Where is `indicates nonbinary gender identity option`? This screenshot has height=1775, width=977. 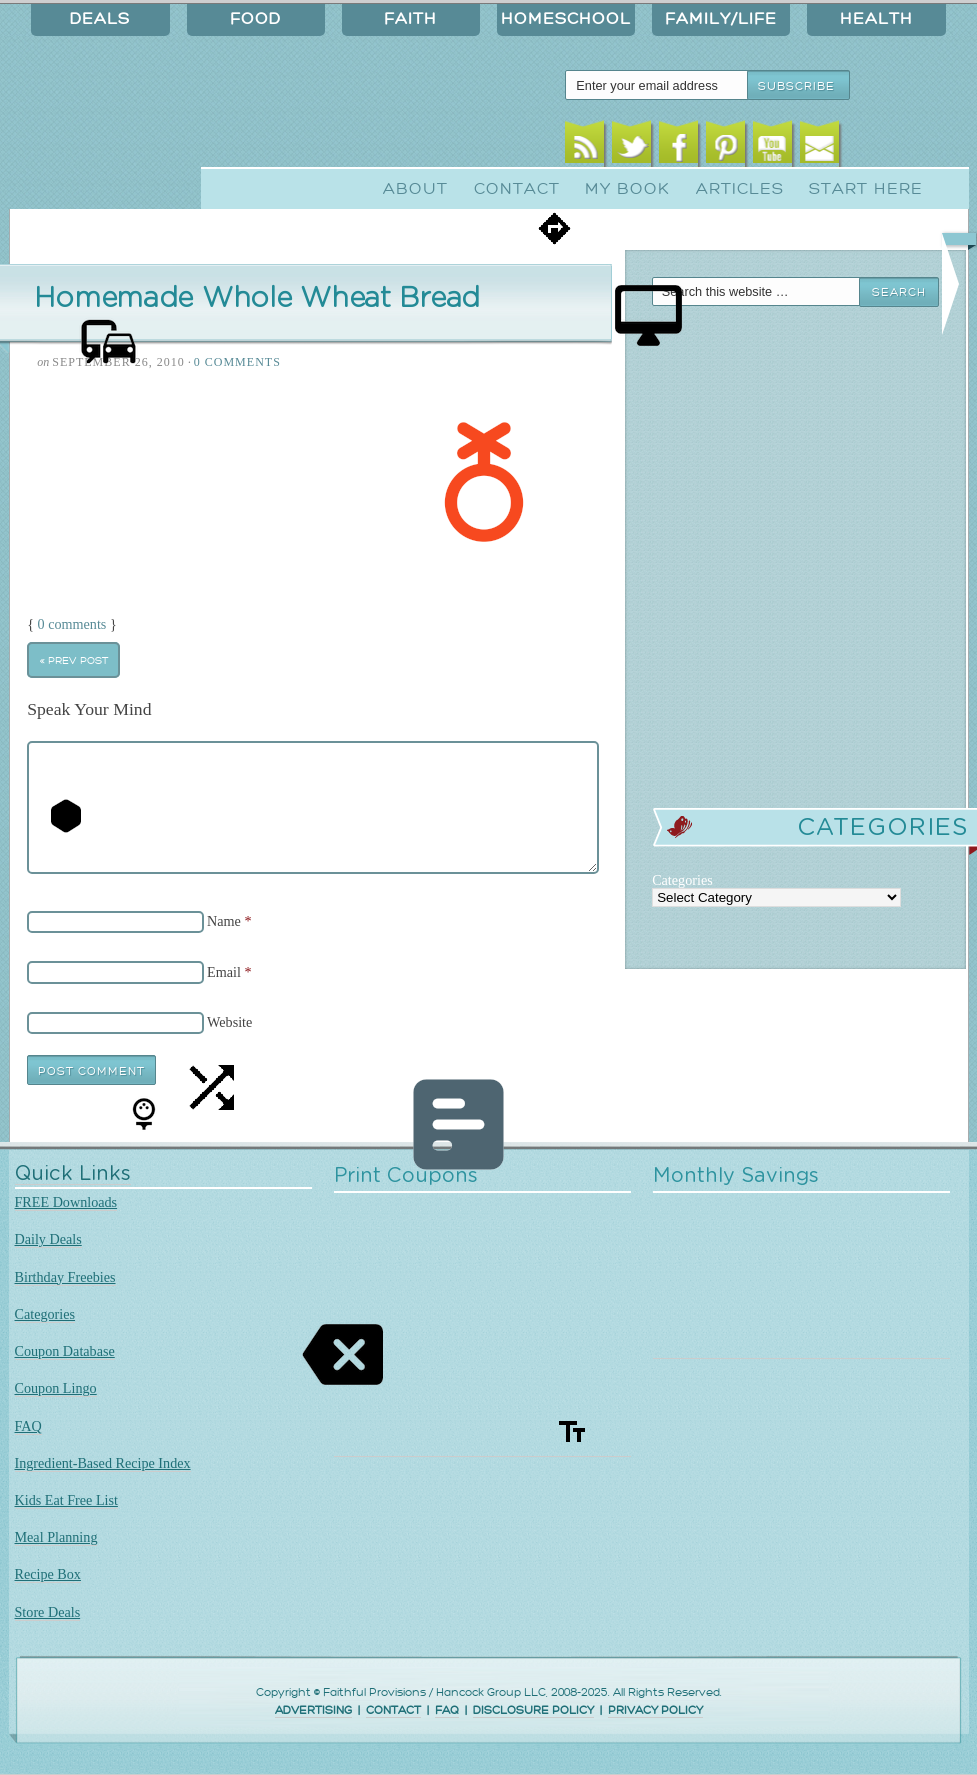
indicates nonbinary gender identity option is located at coordinates (484, 482).